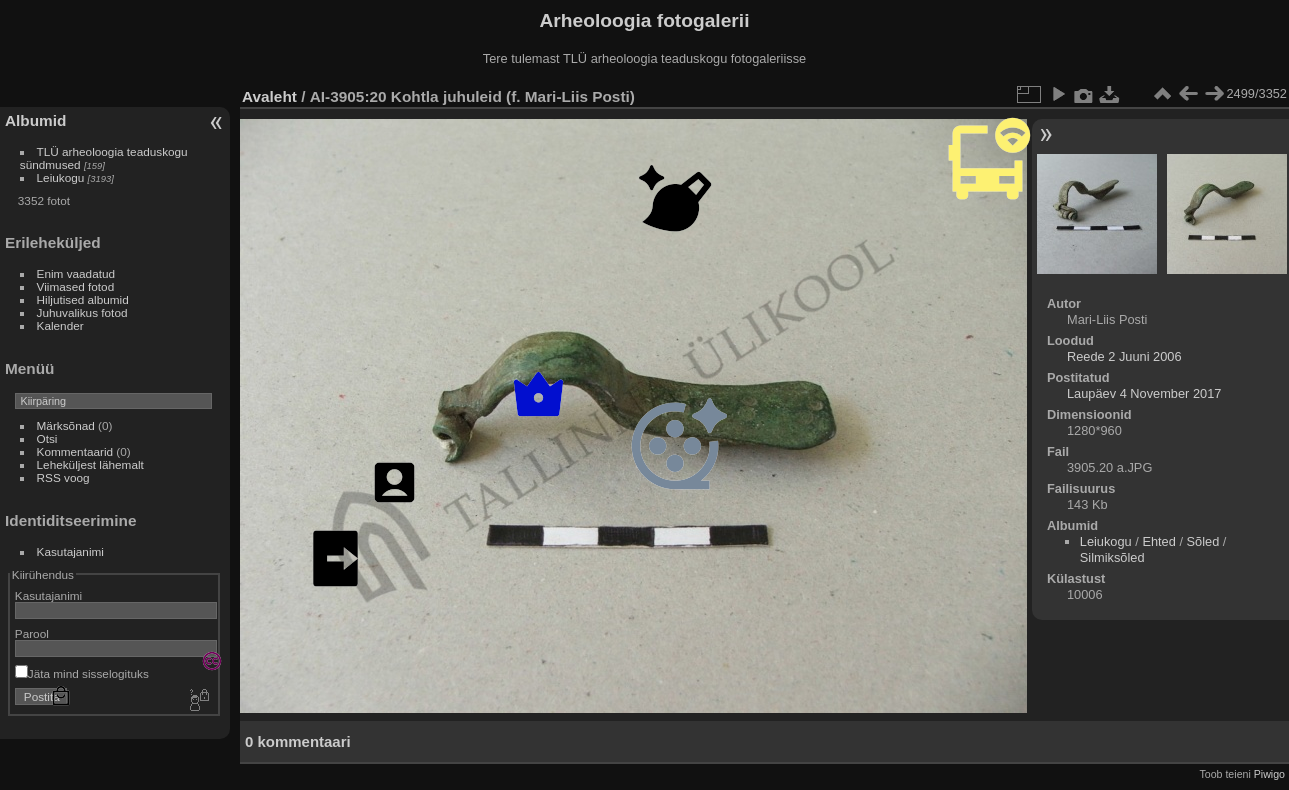 This screenshot has height=790, width=1289. What do you see at coordinates (335, 558) in the screenshot?
I see `log out of your account` at bounding box center [335, 558].